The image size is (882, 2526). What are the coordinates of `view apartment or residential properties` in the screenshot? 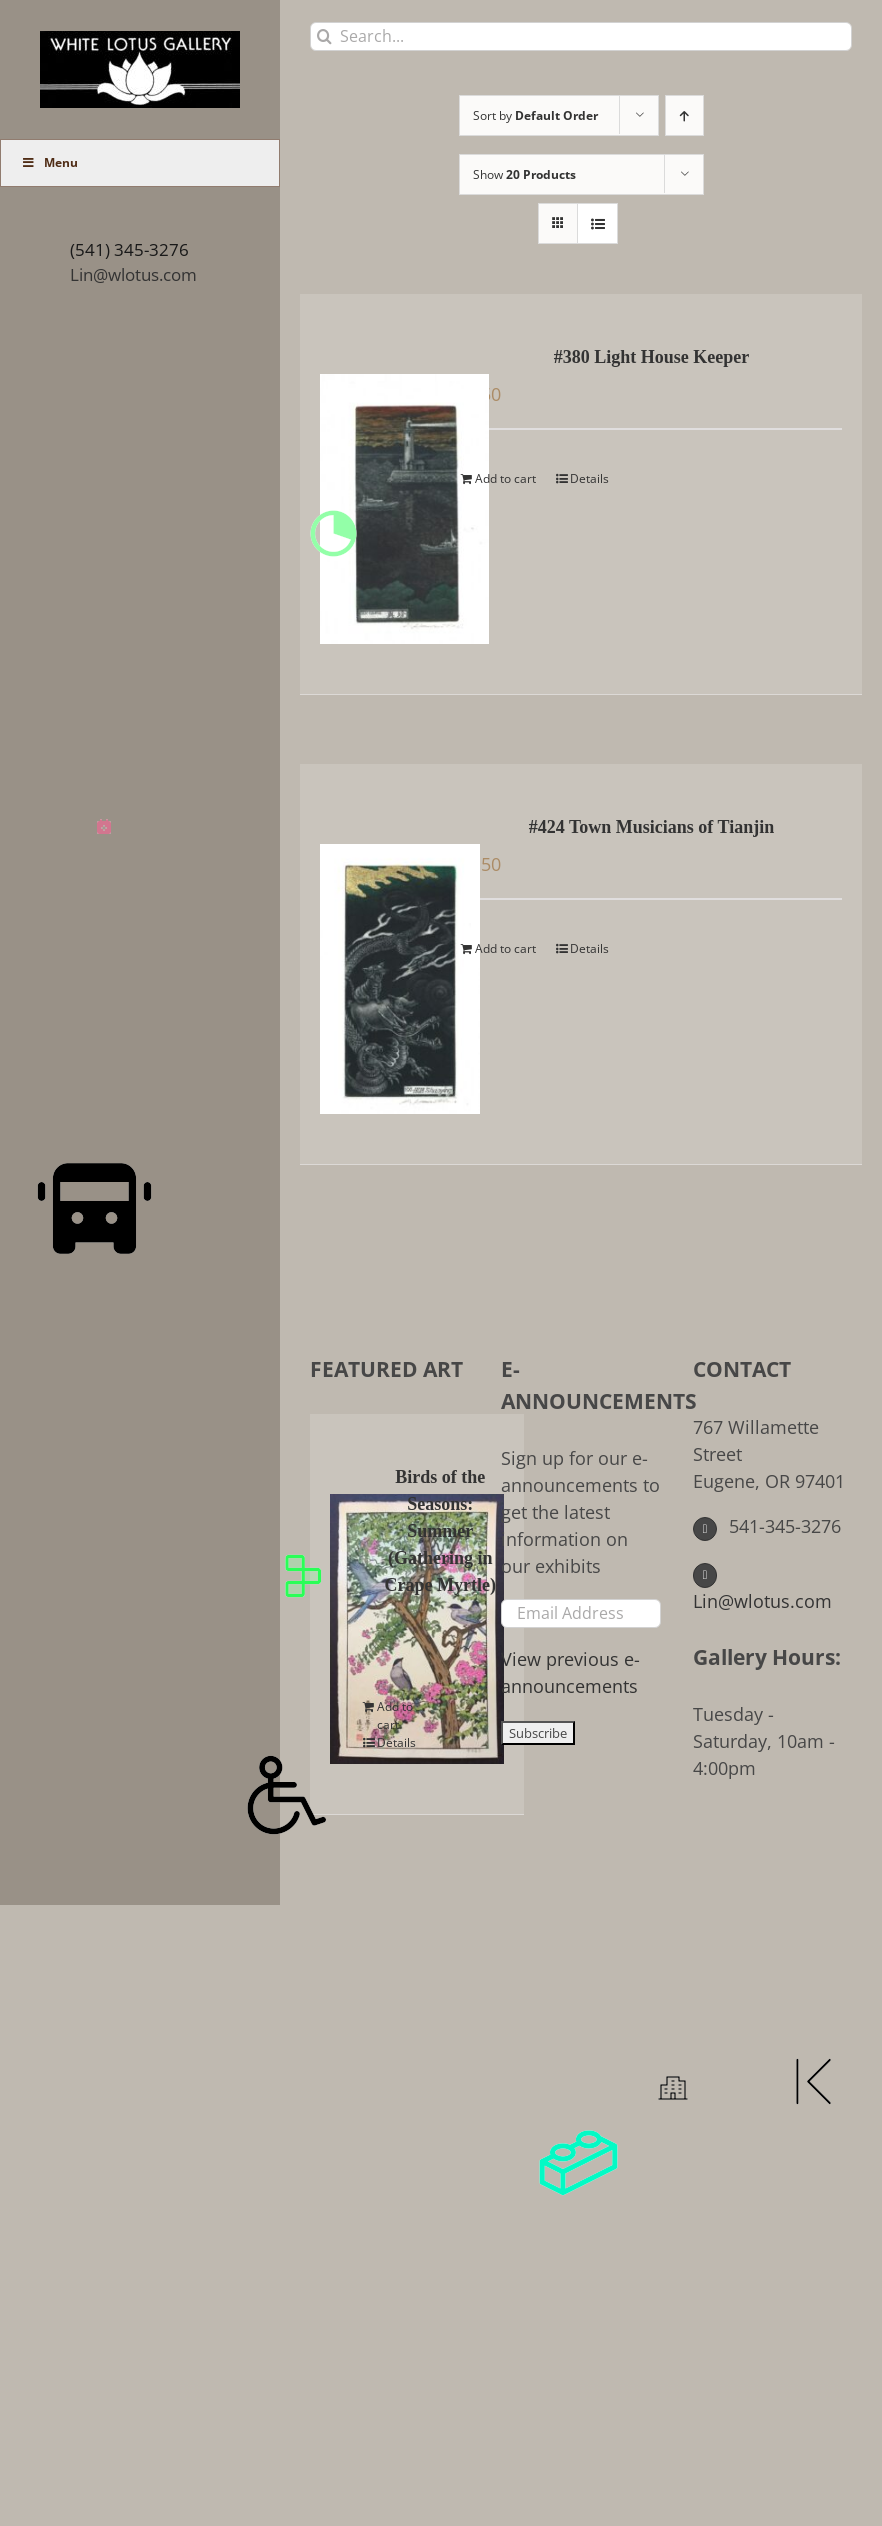 It's located at (673, 2088).